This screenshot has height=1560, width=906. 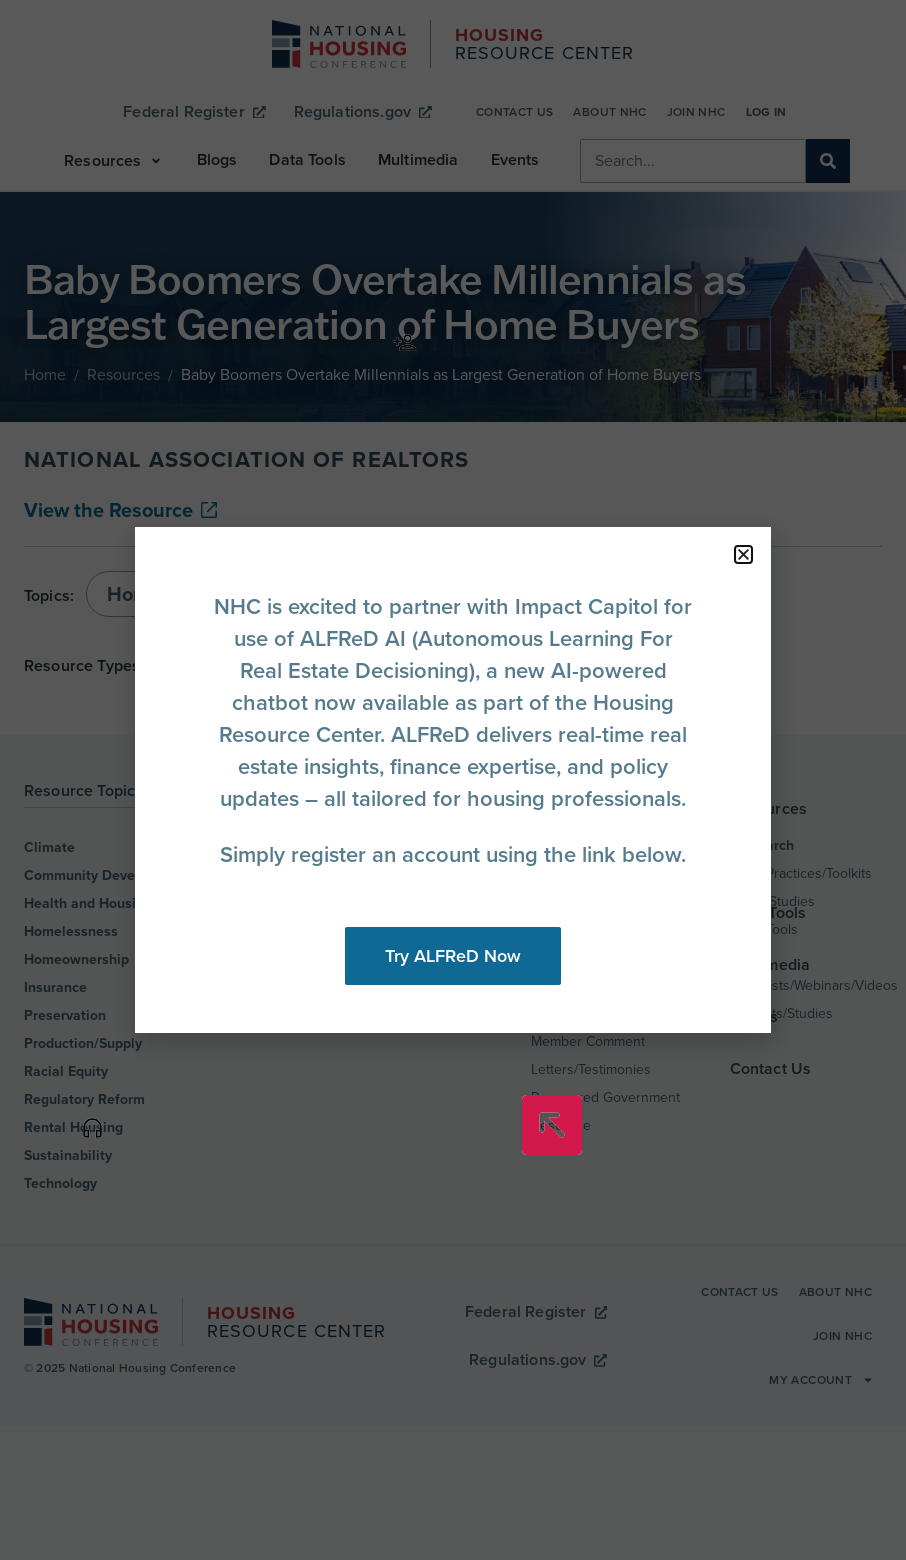 I want to click on navigate to the top-left or return to origin, so click(x=552, y=1125).